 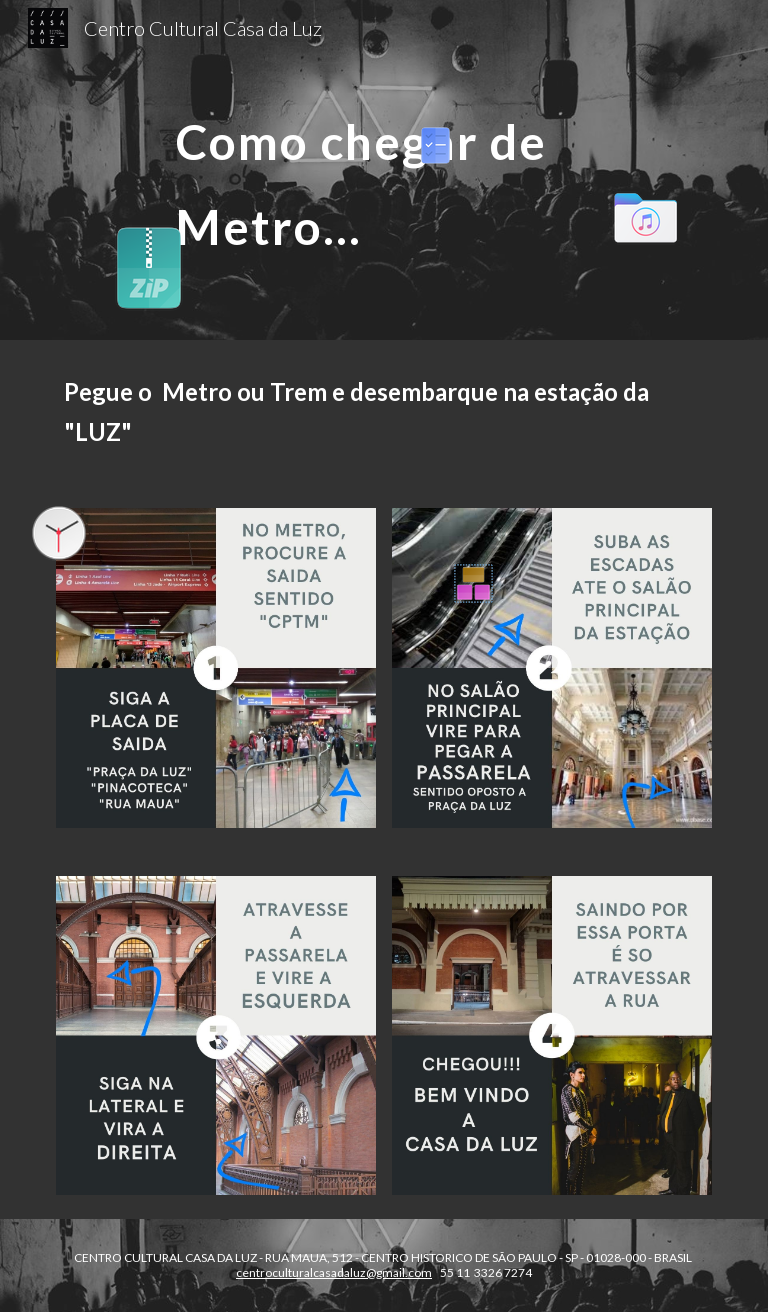 What do you see at coordinates (435, 145) in the screenshot?
I see `open work tasks or to-do list app` at bounding box center [435, 145].